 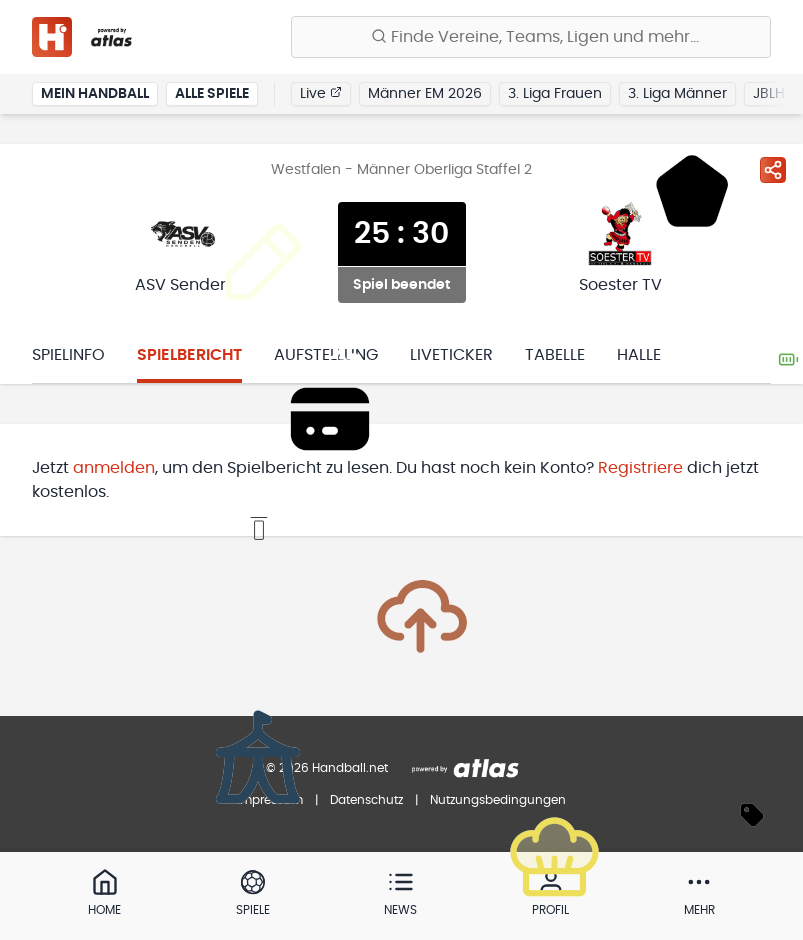 I want to click on indicates device battery is fully charged, so click(x=788, y=359).